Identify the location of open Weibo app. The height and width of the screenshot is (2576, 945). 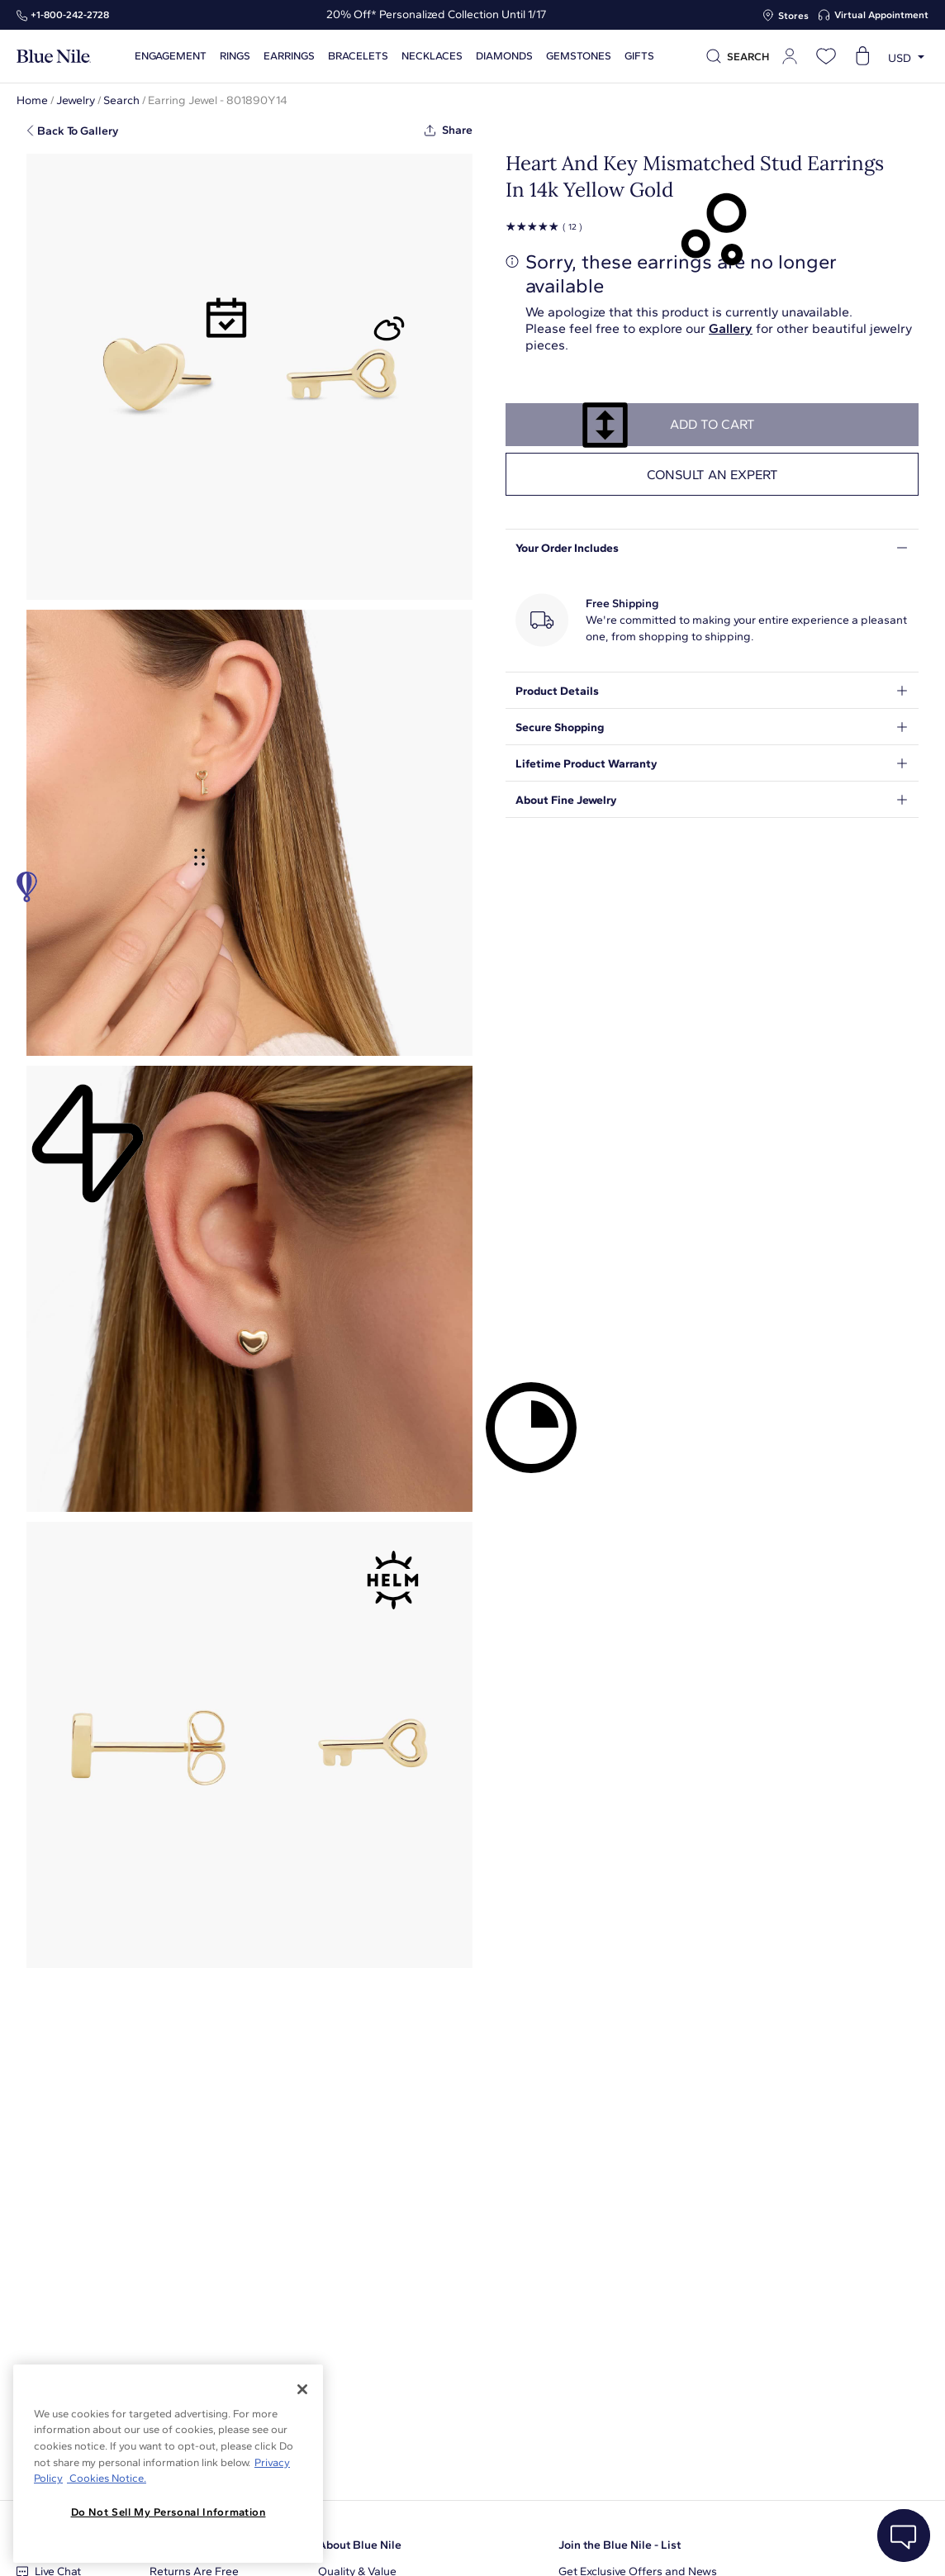
(389, 329).